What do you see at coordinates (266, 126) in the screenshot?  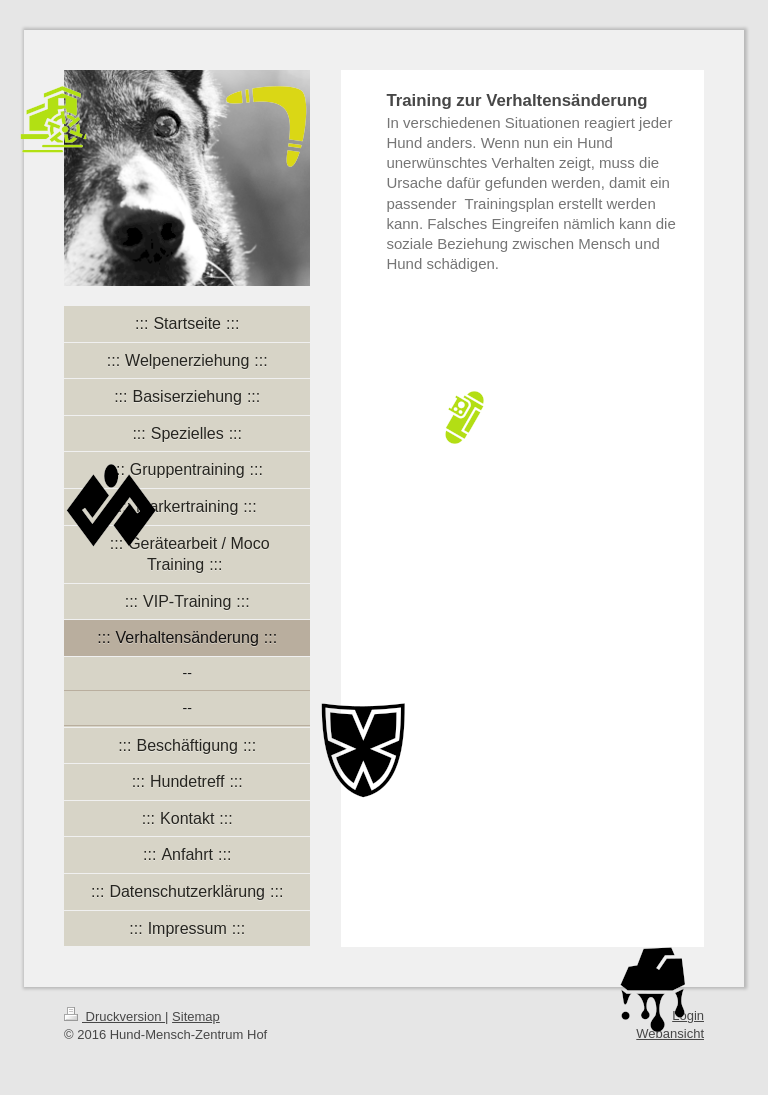 I see `boomerang weapon or tool in a game inventory` at bounding box center [266, 126].